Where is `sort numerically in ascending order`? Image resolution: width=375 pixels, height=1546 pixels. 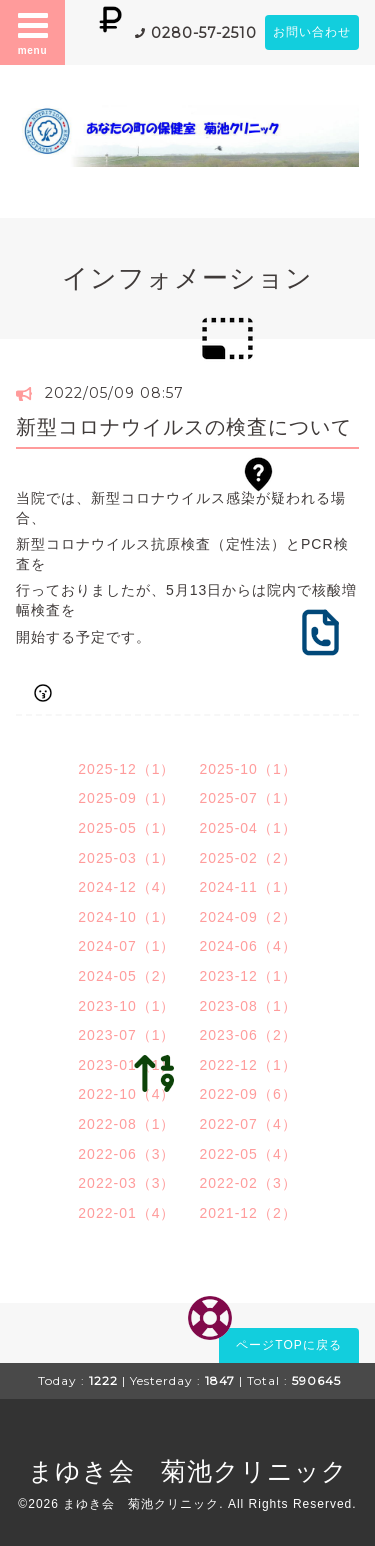
sort numerically in ascending order is located at coordinates (155, 1073).